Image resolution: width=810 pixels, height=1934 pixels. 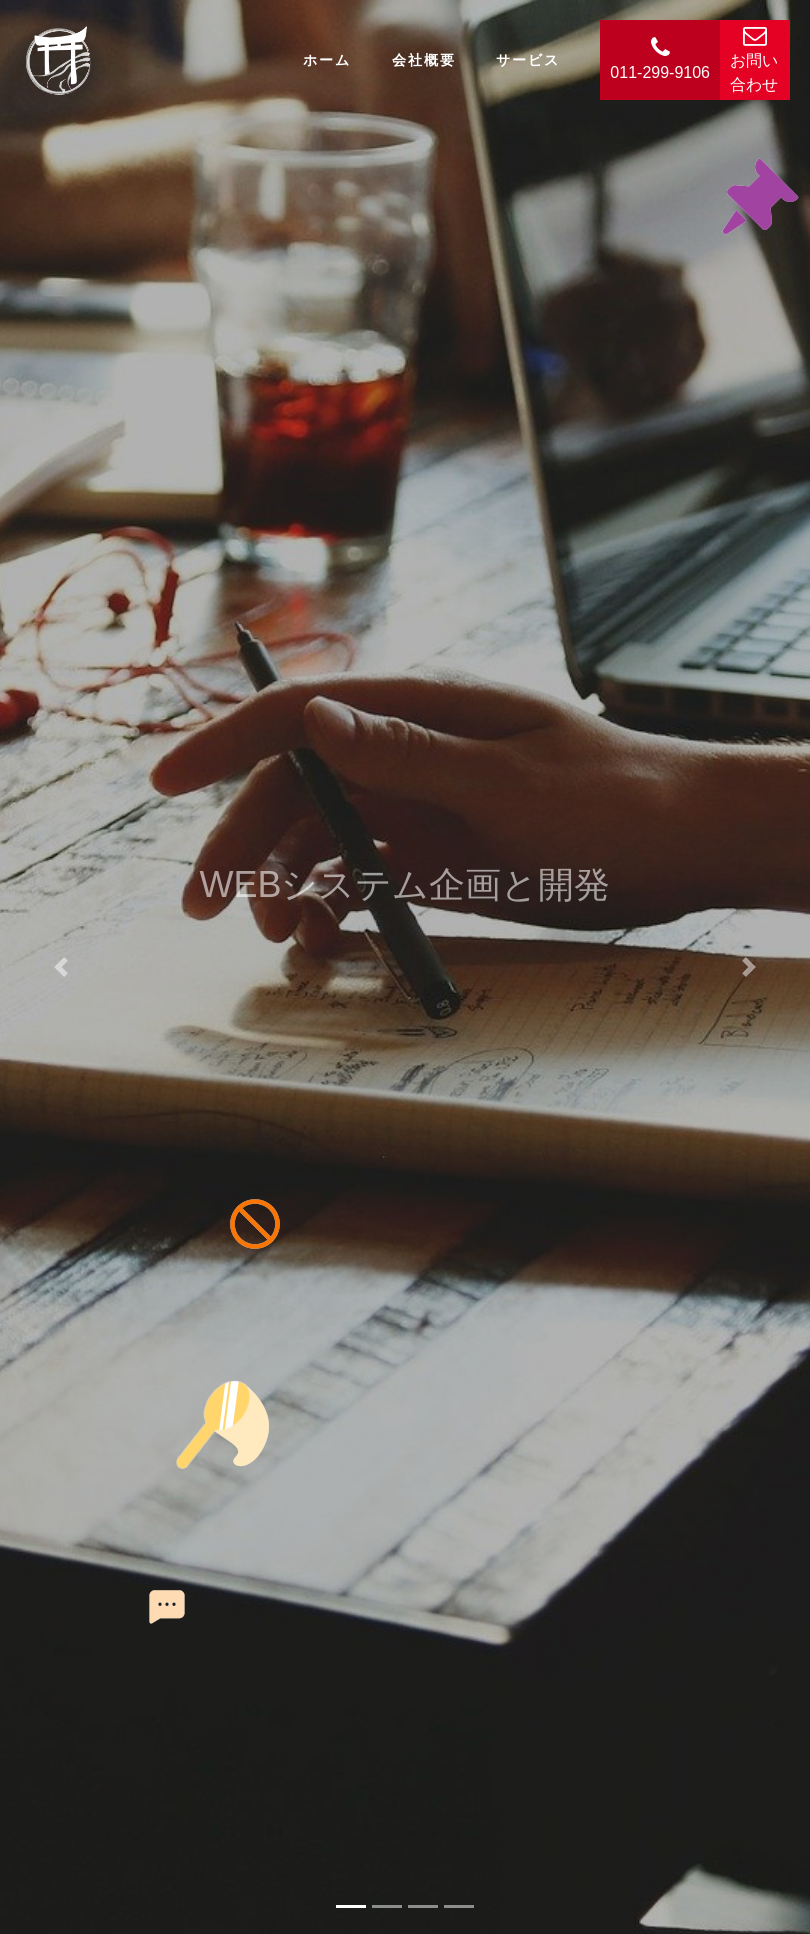 What do you see at coordinates (223, 1424) in the screenshot?
I see `discord golden bug hunter badge indicating elite bug reporter status` at bounding box center [223, 1424].